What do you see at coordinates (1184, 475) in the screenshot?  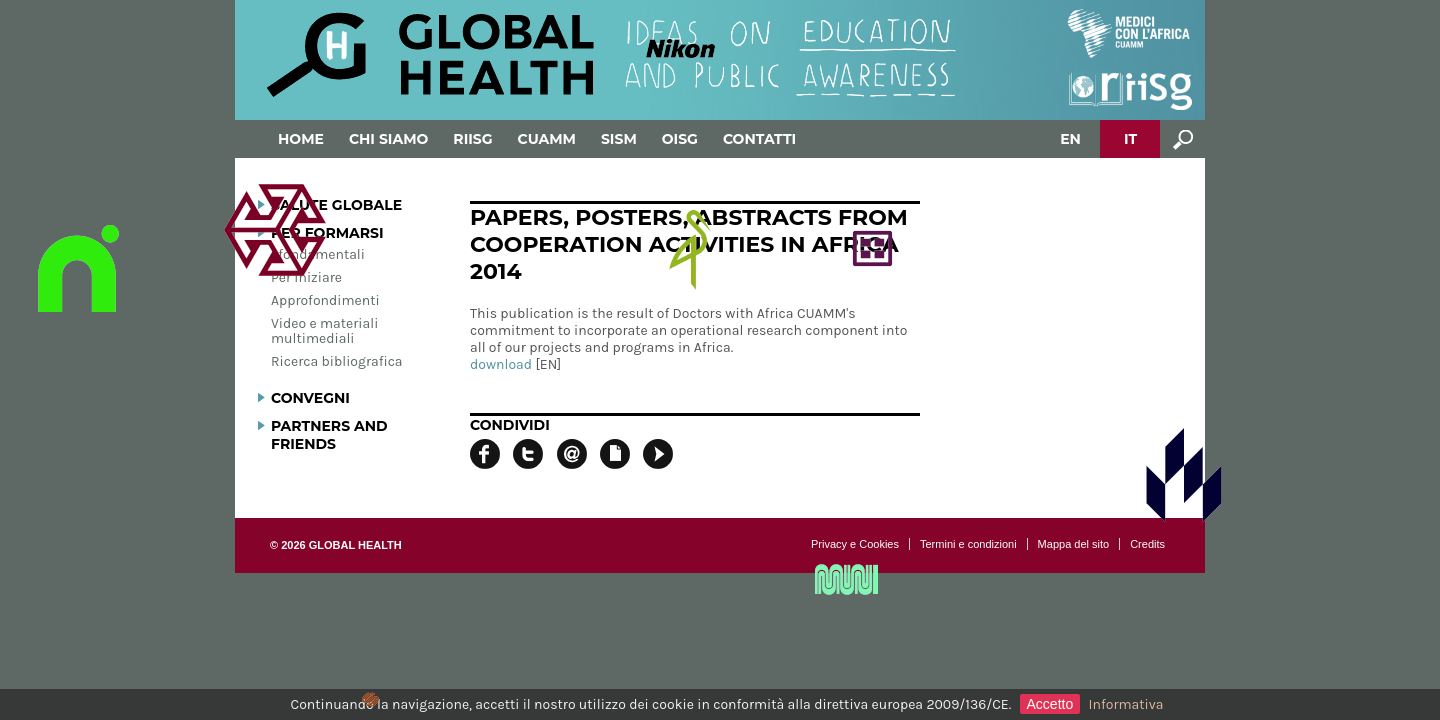 I see `lit web components library logo` at bounding box center [1184, 475].